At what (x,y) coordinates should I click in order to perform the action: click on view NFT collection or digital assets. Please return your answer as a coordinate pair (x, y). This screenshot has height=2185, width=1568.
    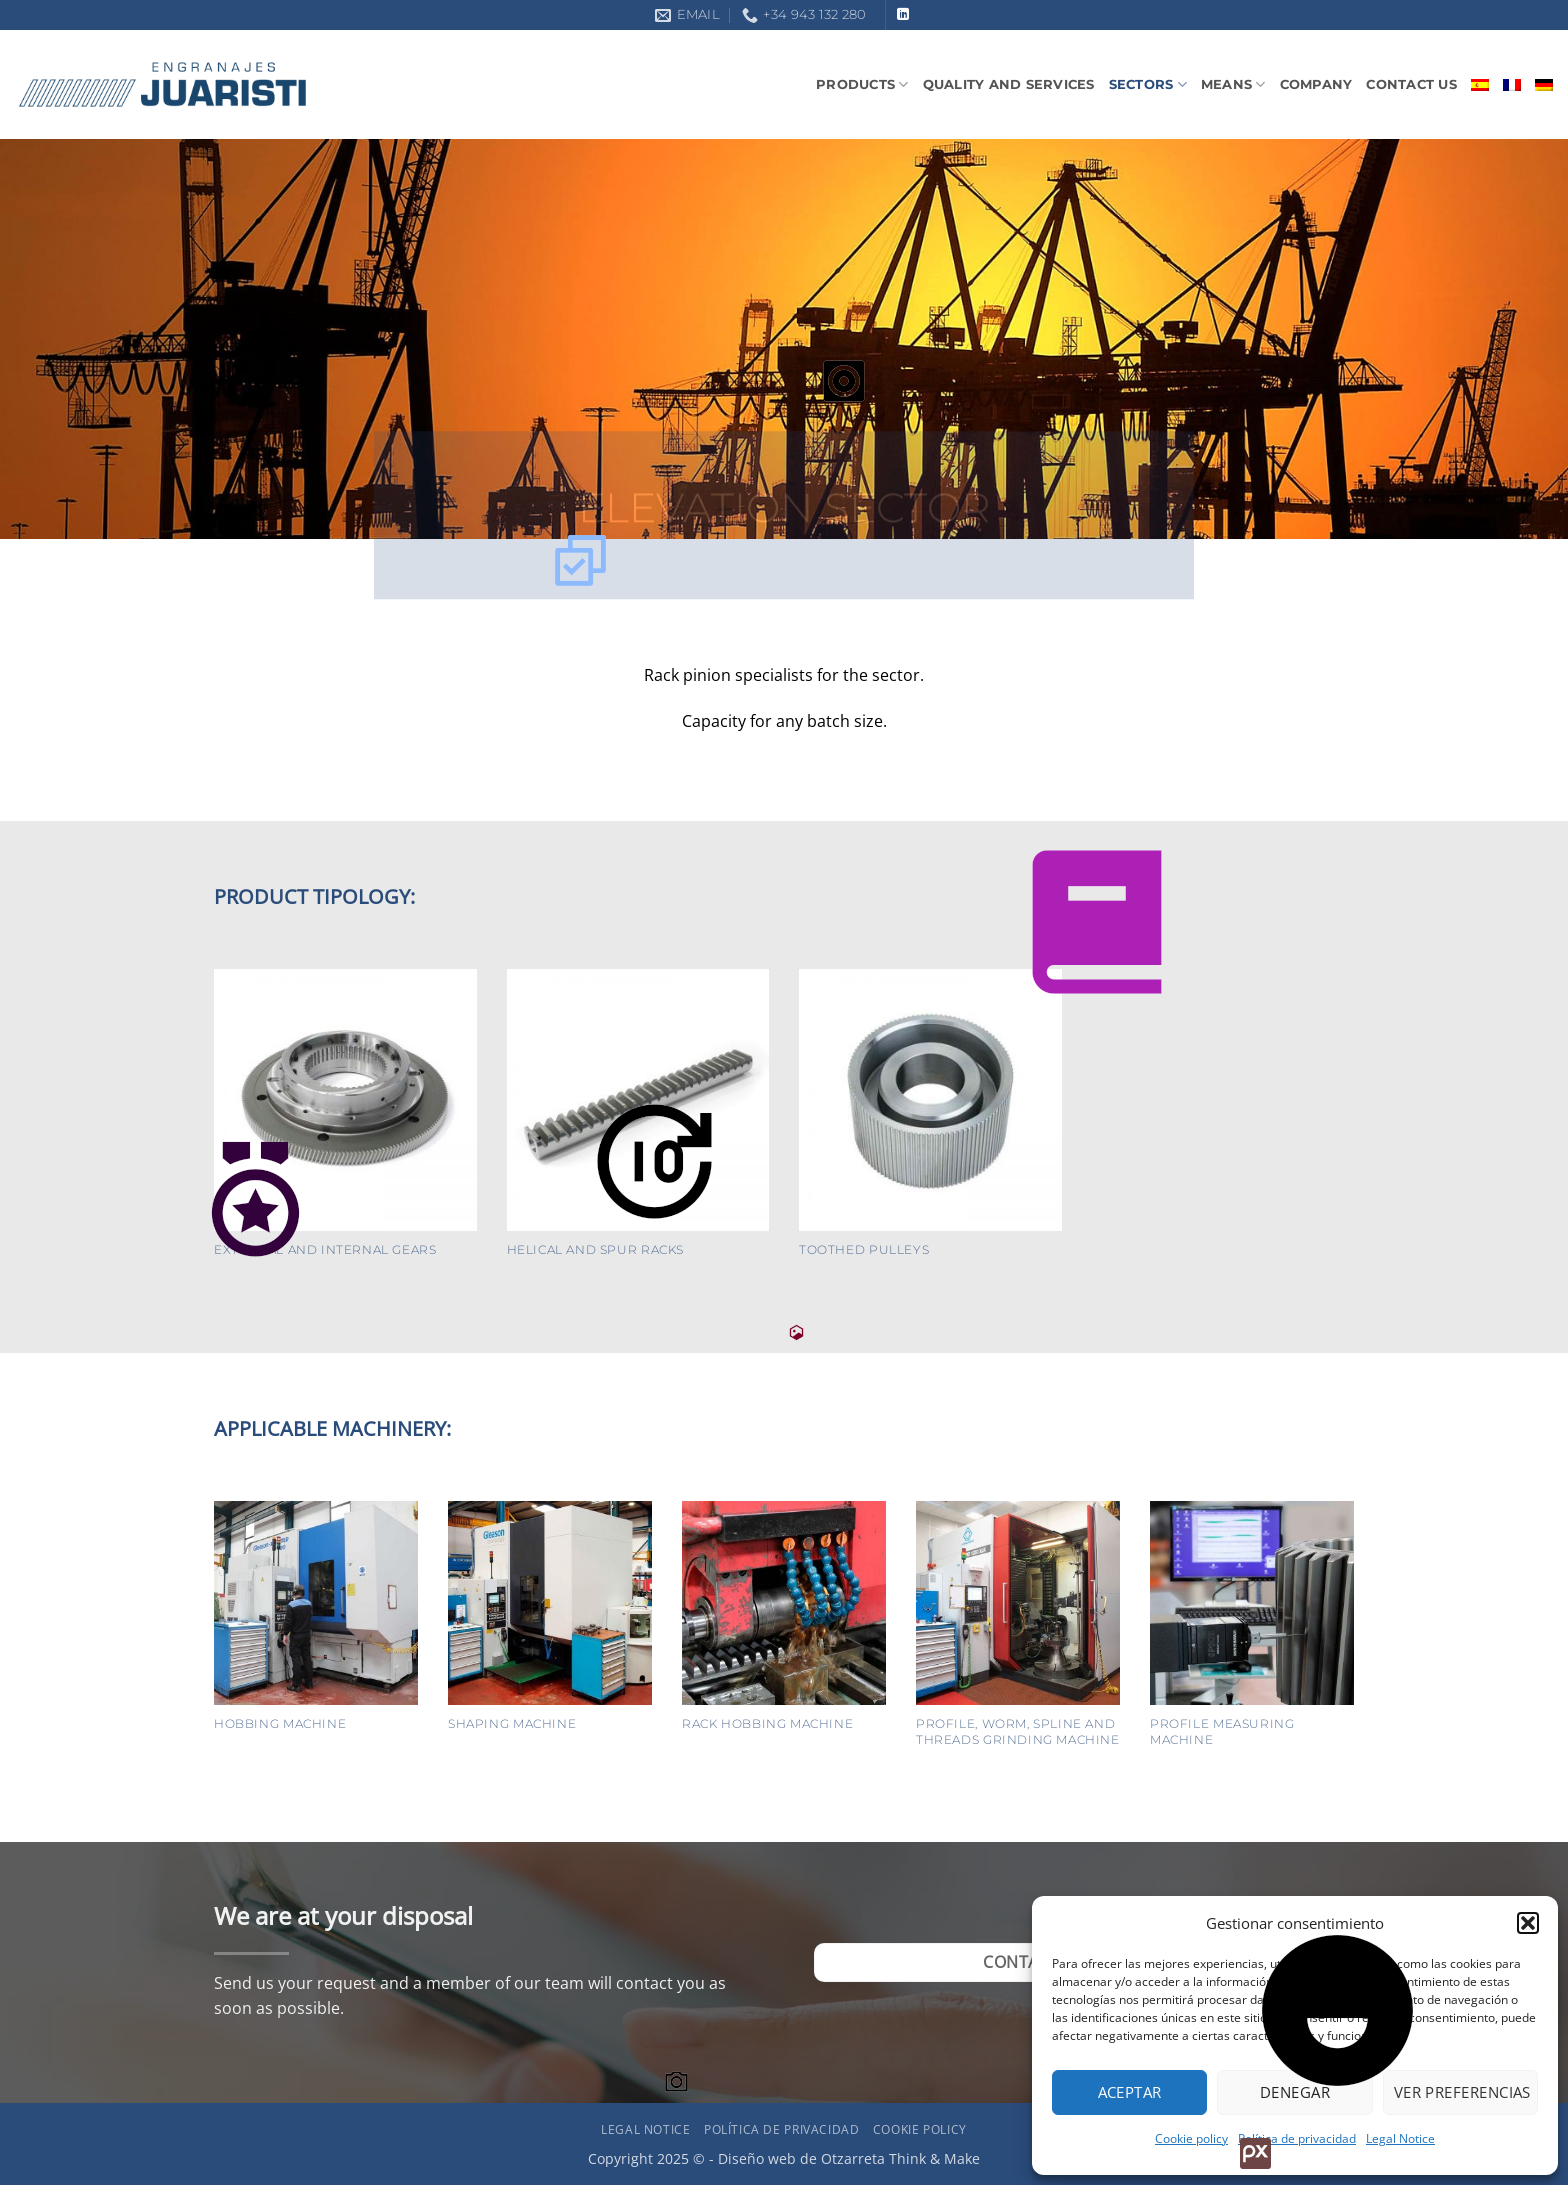
    Looking at the image, I should click on (796, 1332).